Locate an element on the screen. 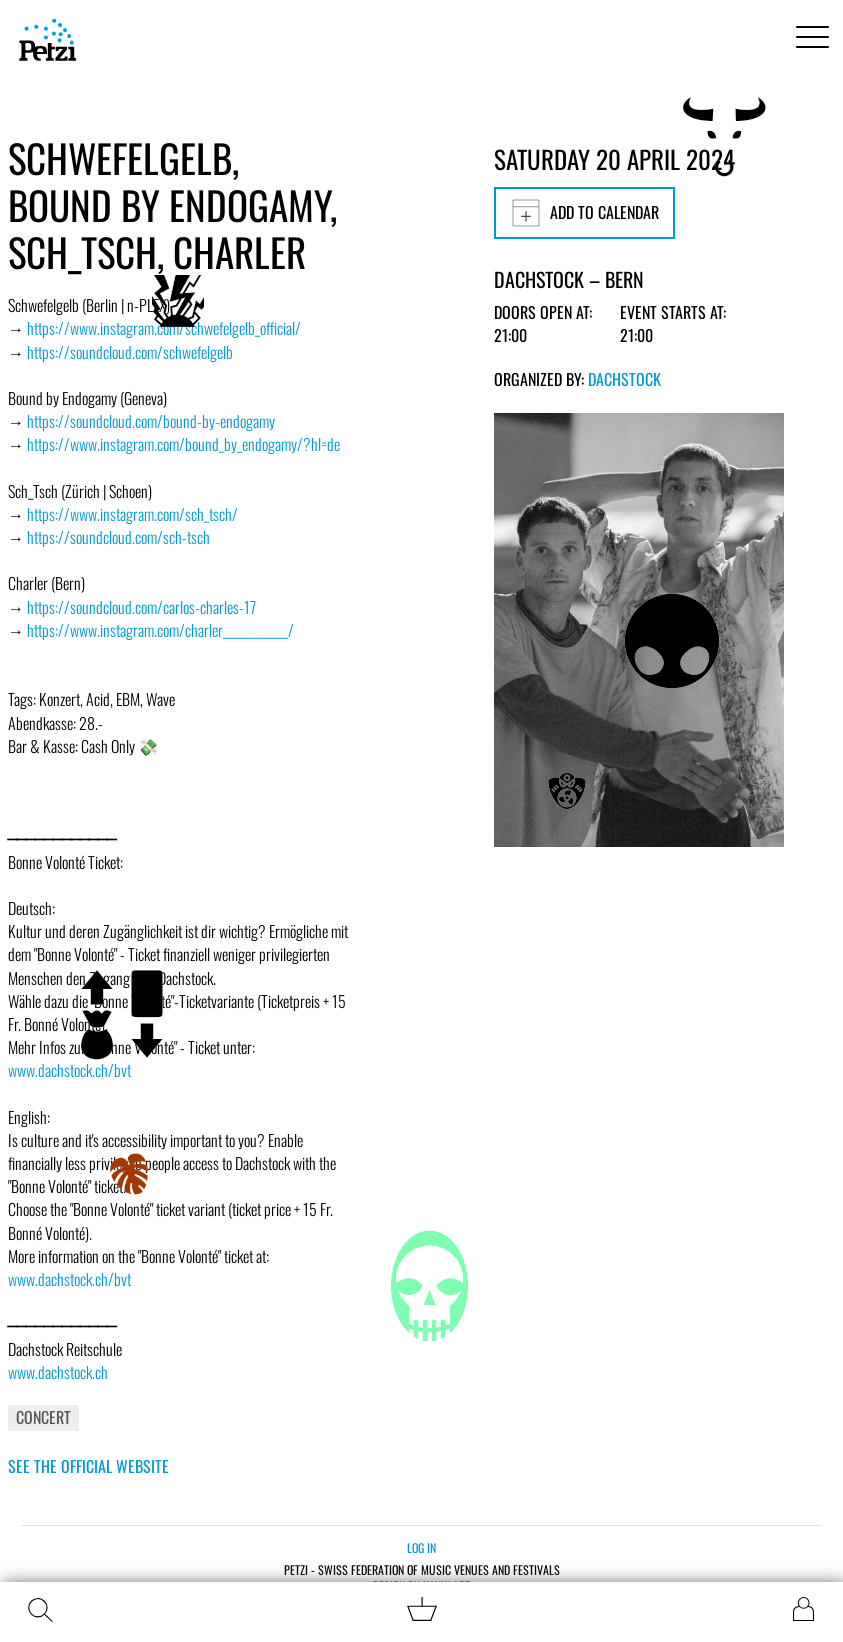 The height and width of the screenshot is (1642, 843). select skull mask avatar or character cosmetic is located at coordinates (429, 1286).